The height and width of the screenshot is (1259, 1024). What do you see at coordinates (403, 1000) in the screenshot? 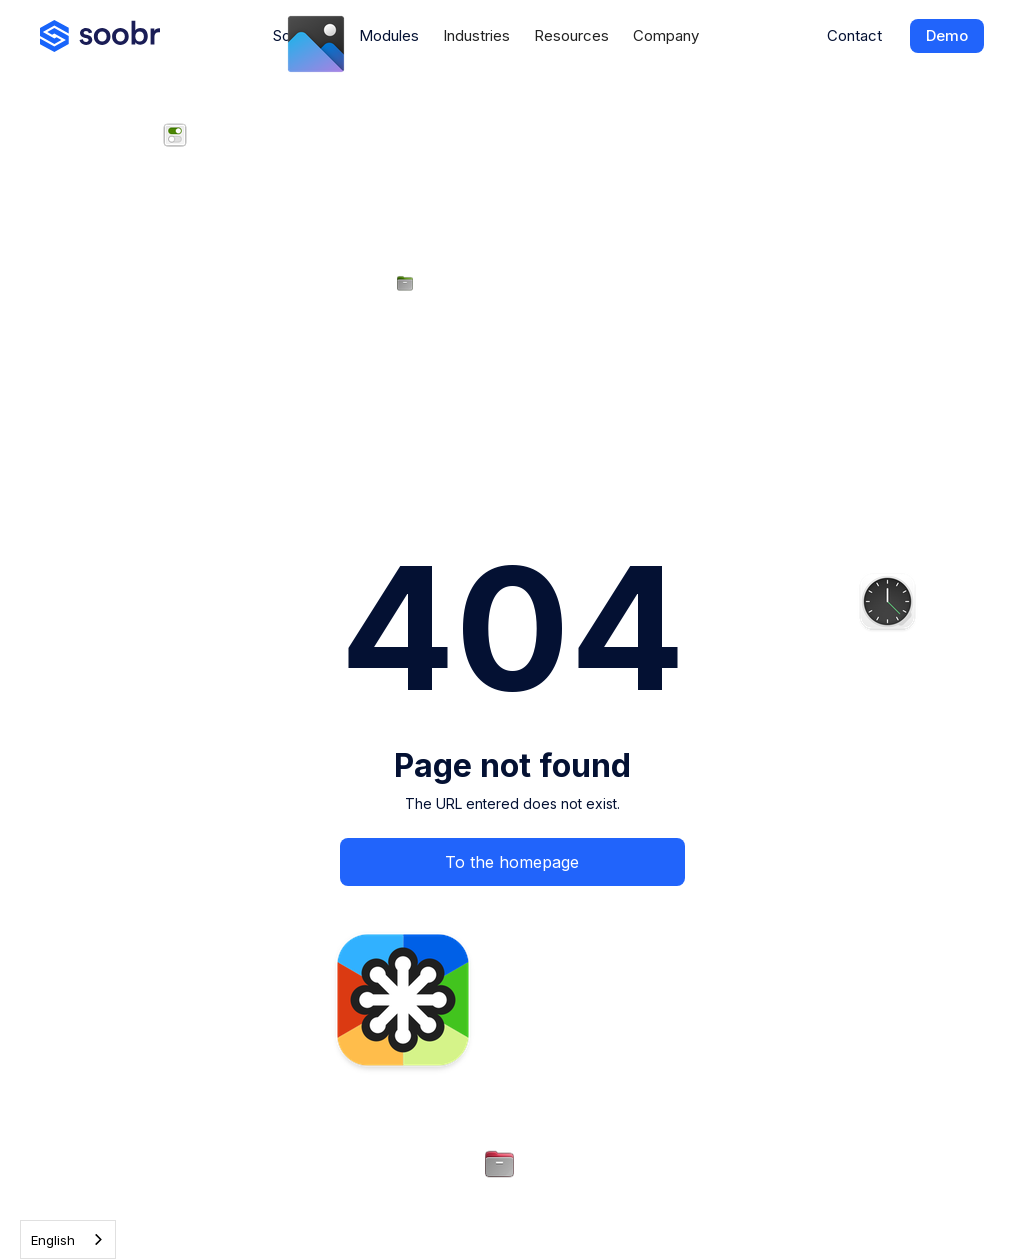
I see `open Boxy SVG vector graphics editor` at bounding box center [403, 1000].